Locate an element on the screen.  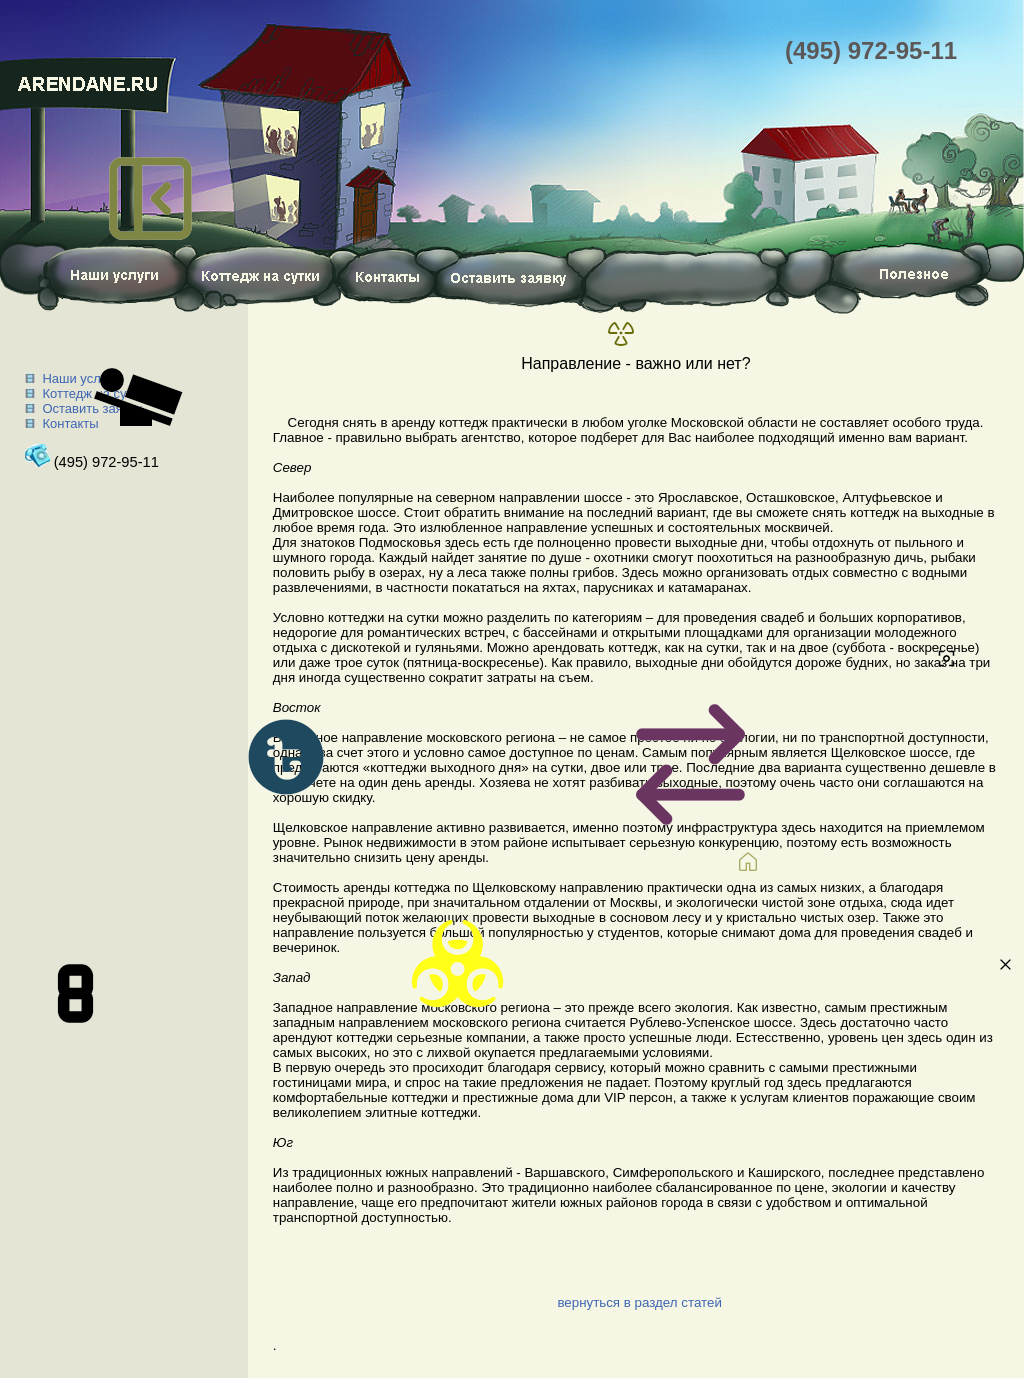
indicates hazardous or dangerous content is located at coordinates (457, 963).